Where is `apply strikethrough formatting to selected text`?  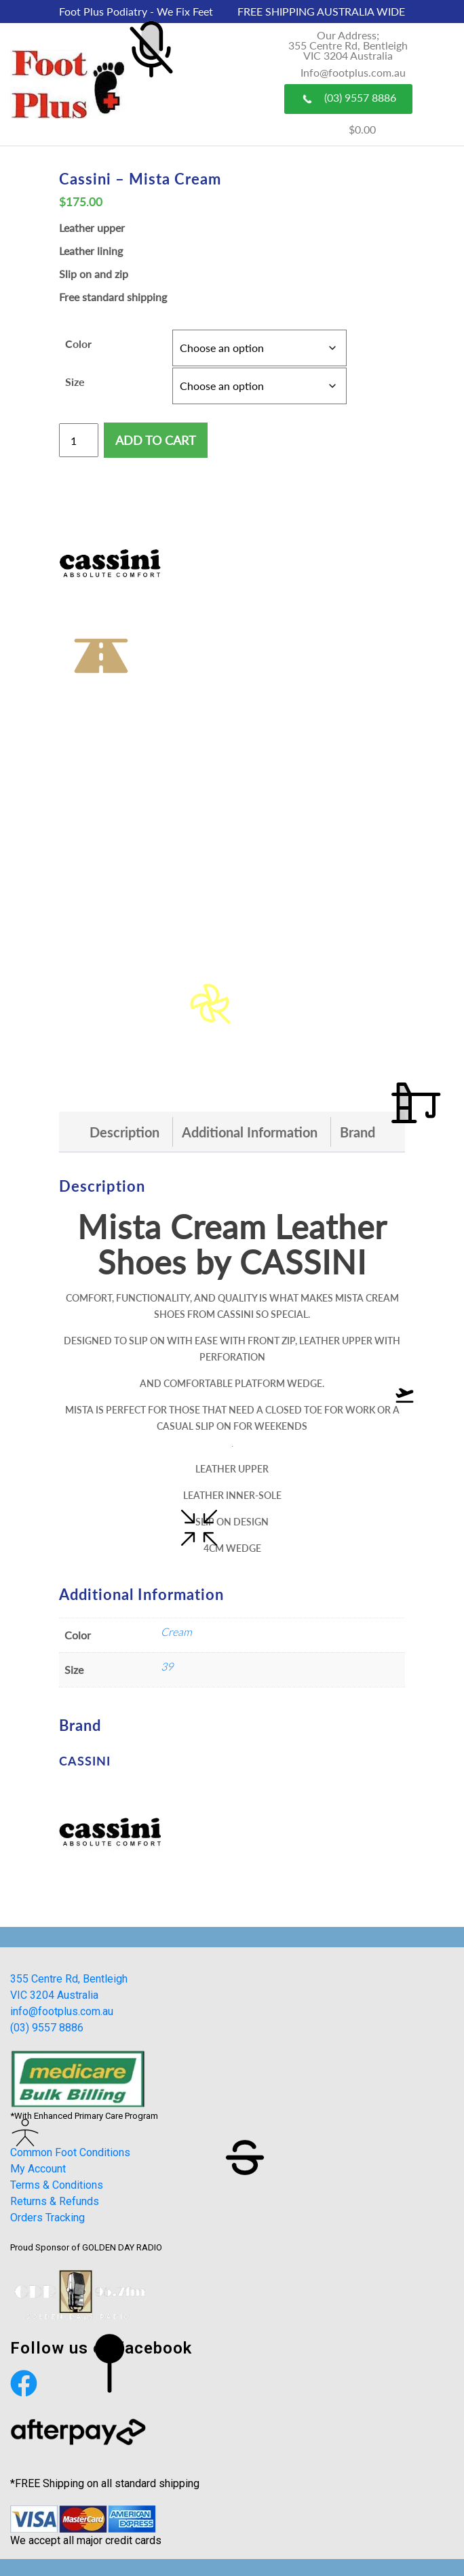
apply strikethrough formatting to selected text is located at coordinates (245, 2158).